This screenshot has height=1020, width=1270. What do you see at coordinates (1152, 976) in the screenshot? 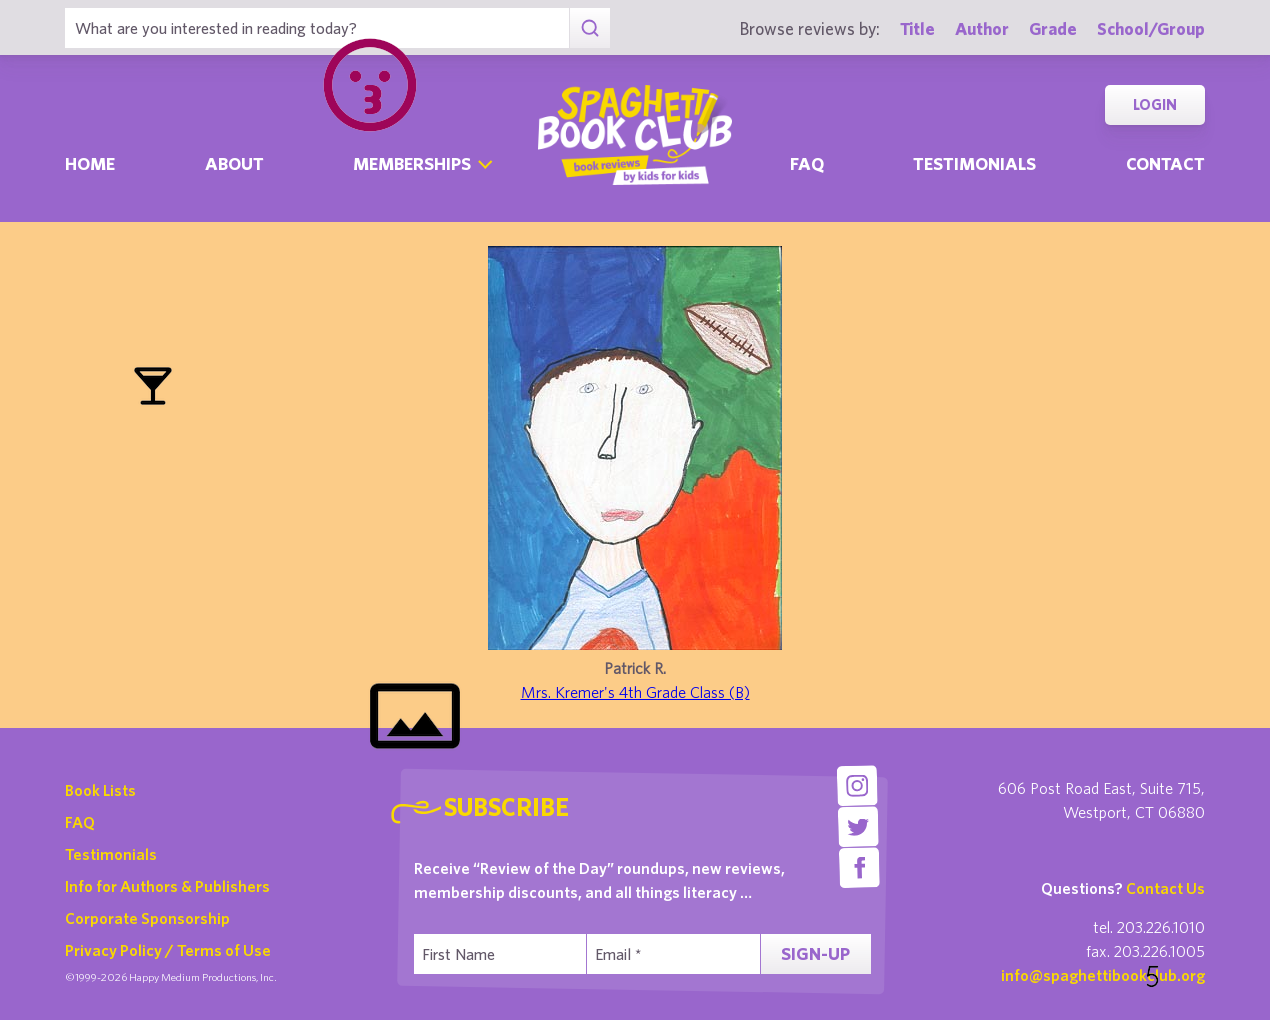
I see `indicates the number five in a list or sequence` at bounding box center [1152, 976].